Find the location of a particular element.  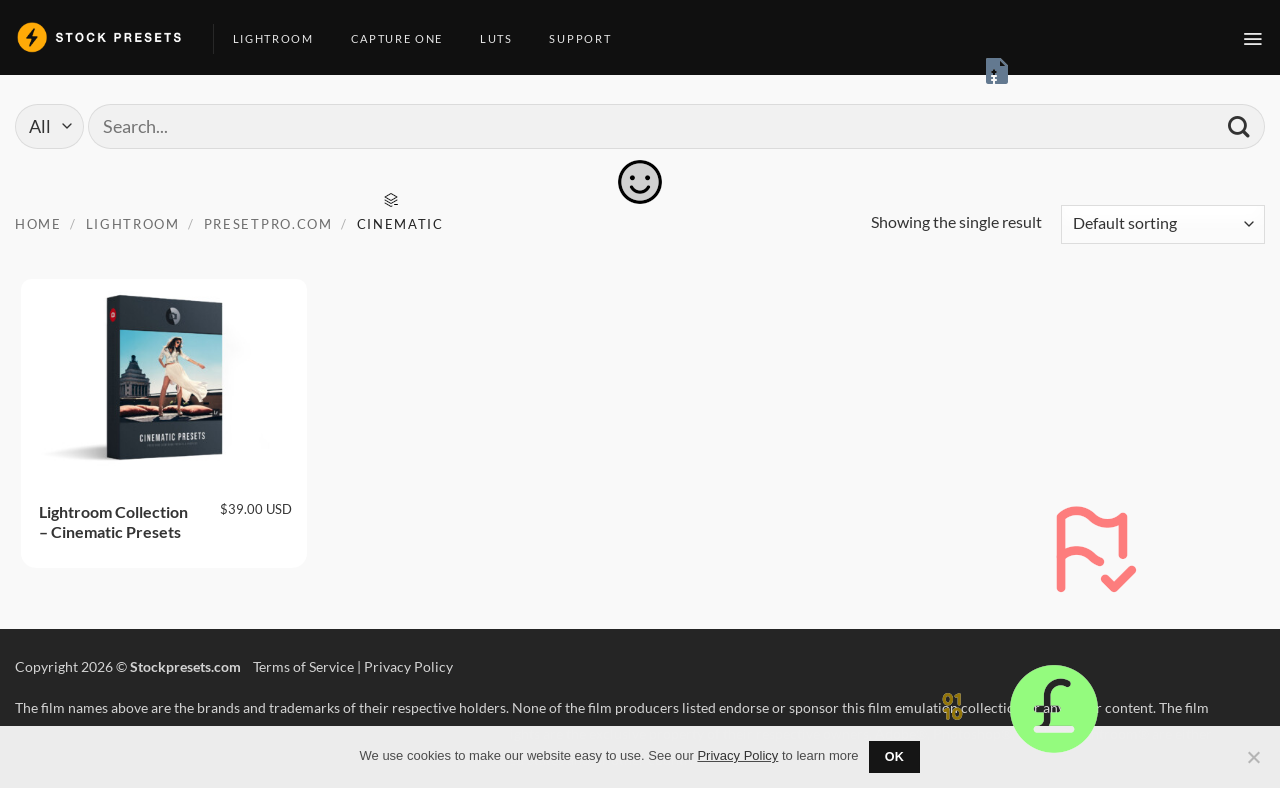

mark task or item as complete is located at coordinates (1092, 548).